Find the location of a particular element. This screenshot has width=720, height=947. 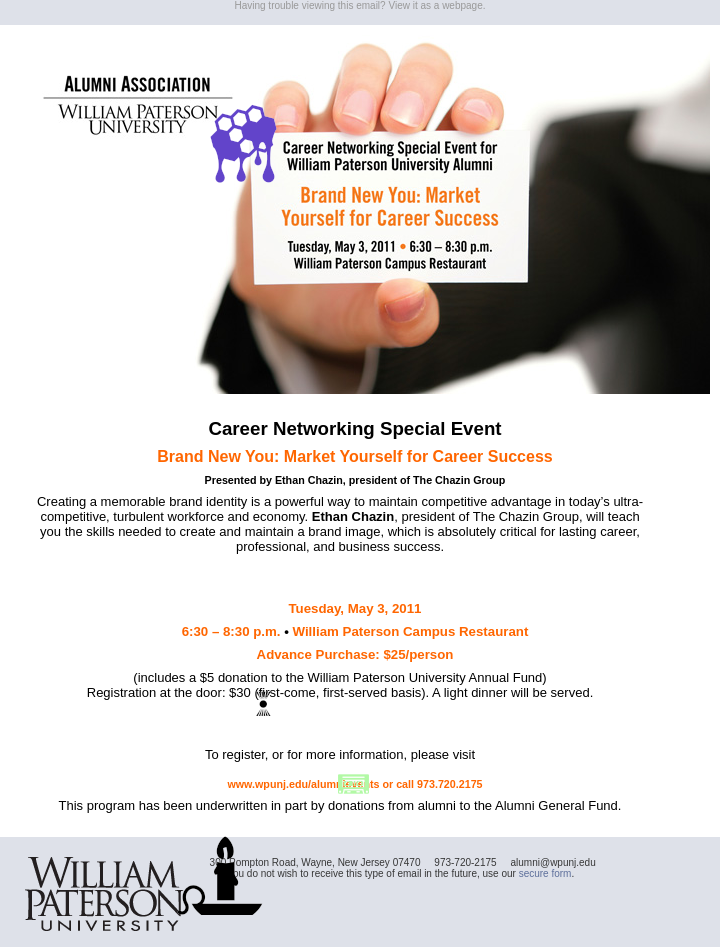

indicates a burst of energy or power-up activation is located at coordinates (263, 704).